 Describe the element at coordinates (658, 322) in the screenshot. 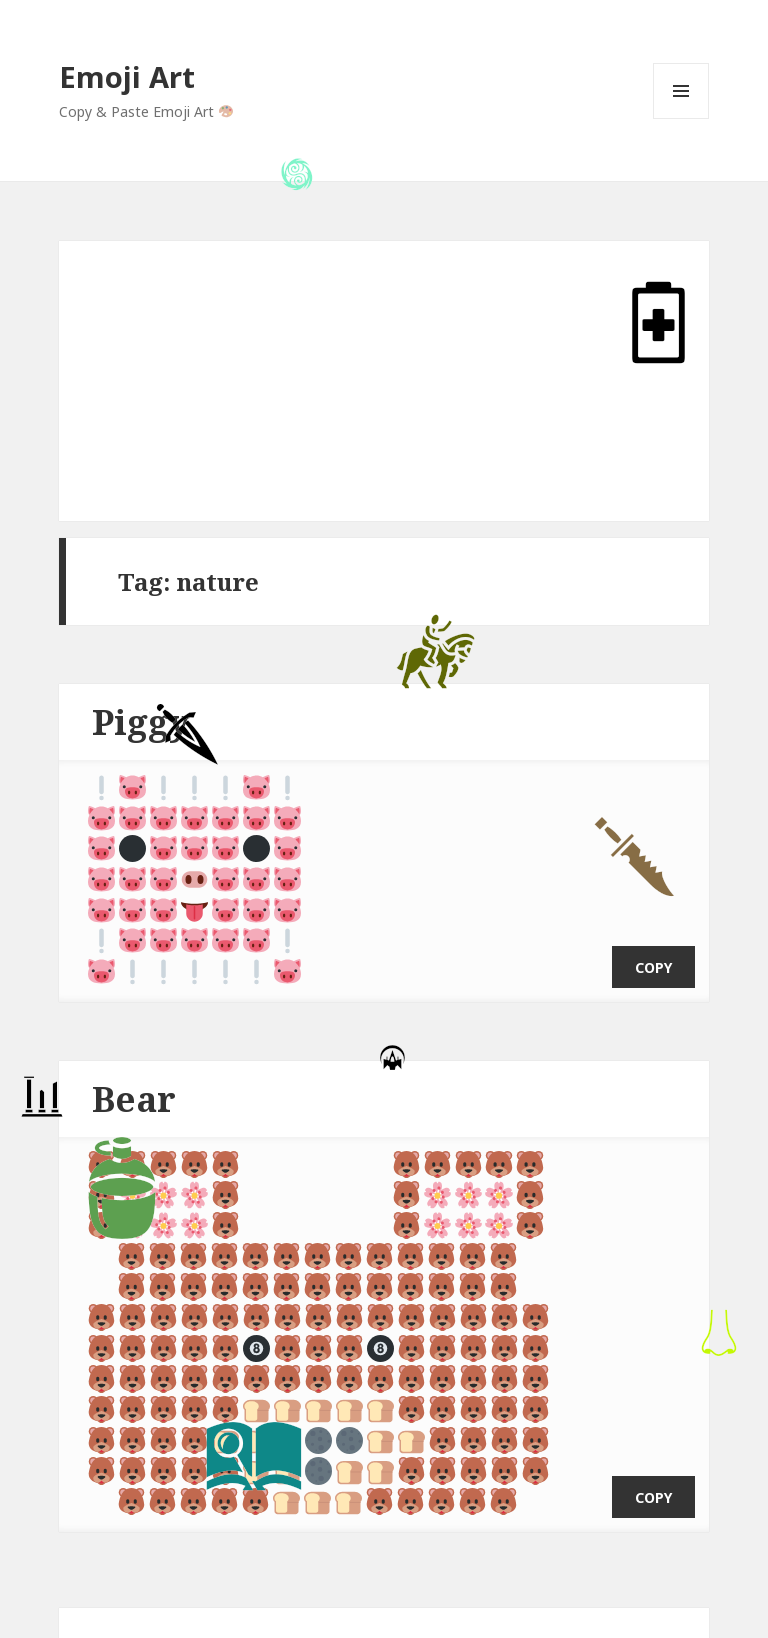

I see `add battery or enable battery saver mode` at that location.